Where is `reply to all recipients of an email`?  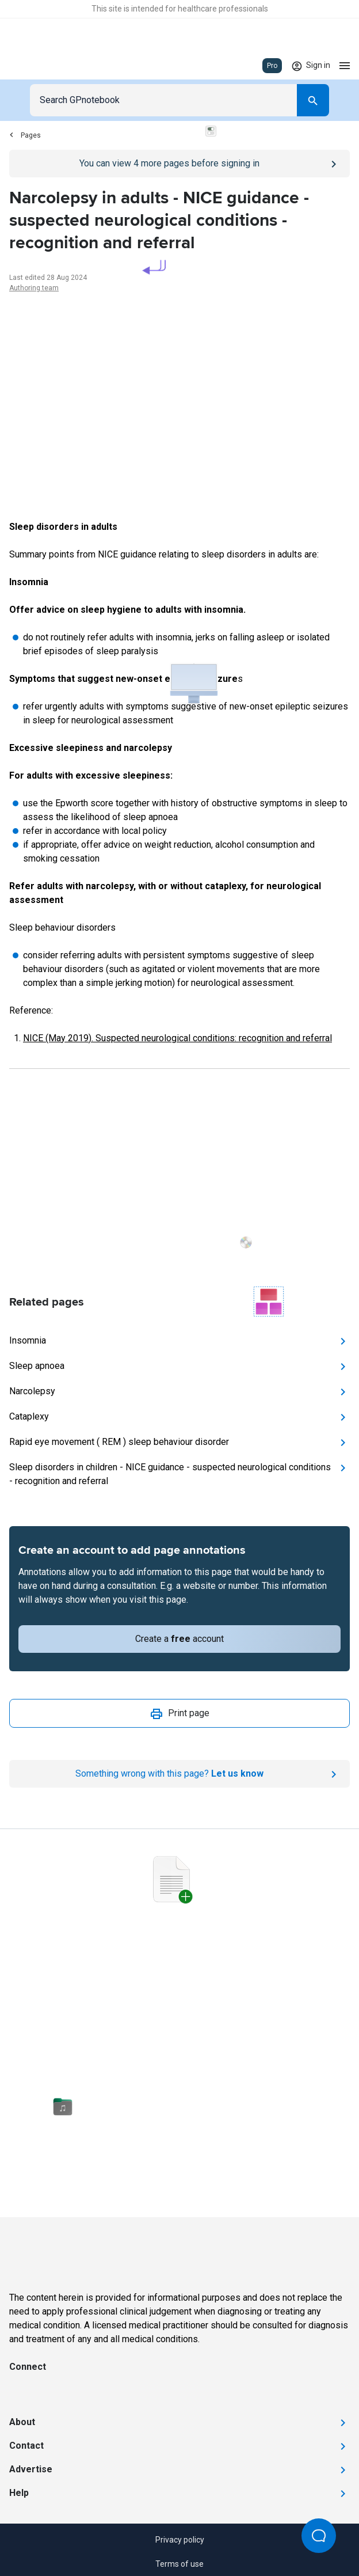
reply to all recipients of an email is located at coordinates (154, 265).